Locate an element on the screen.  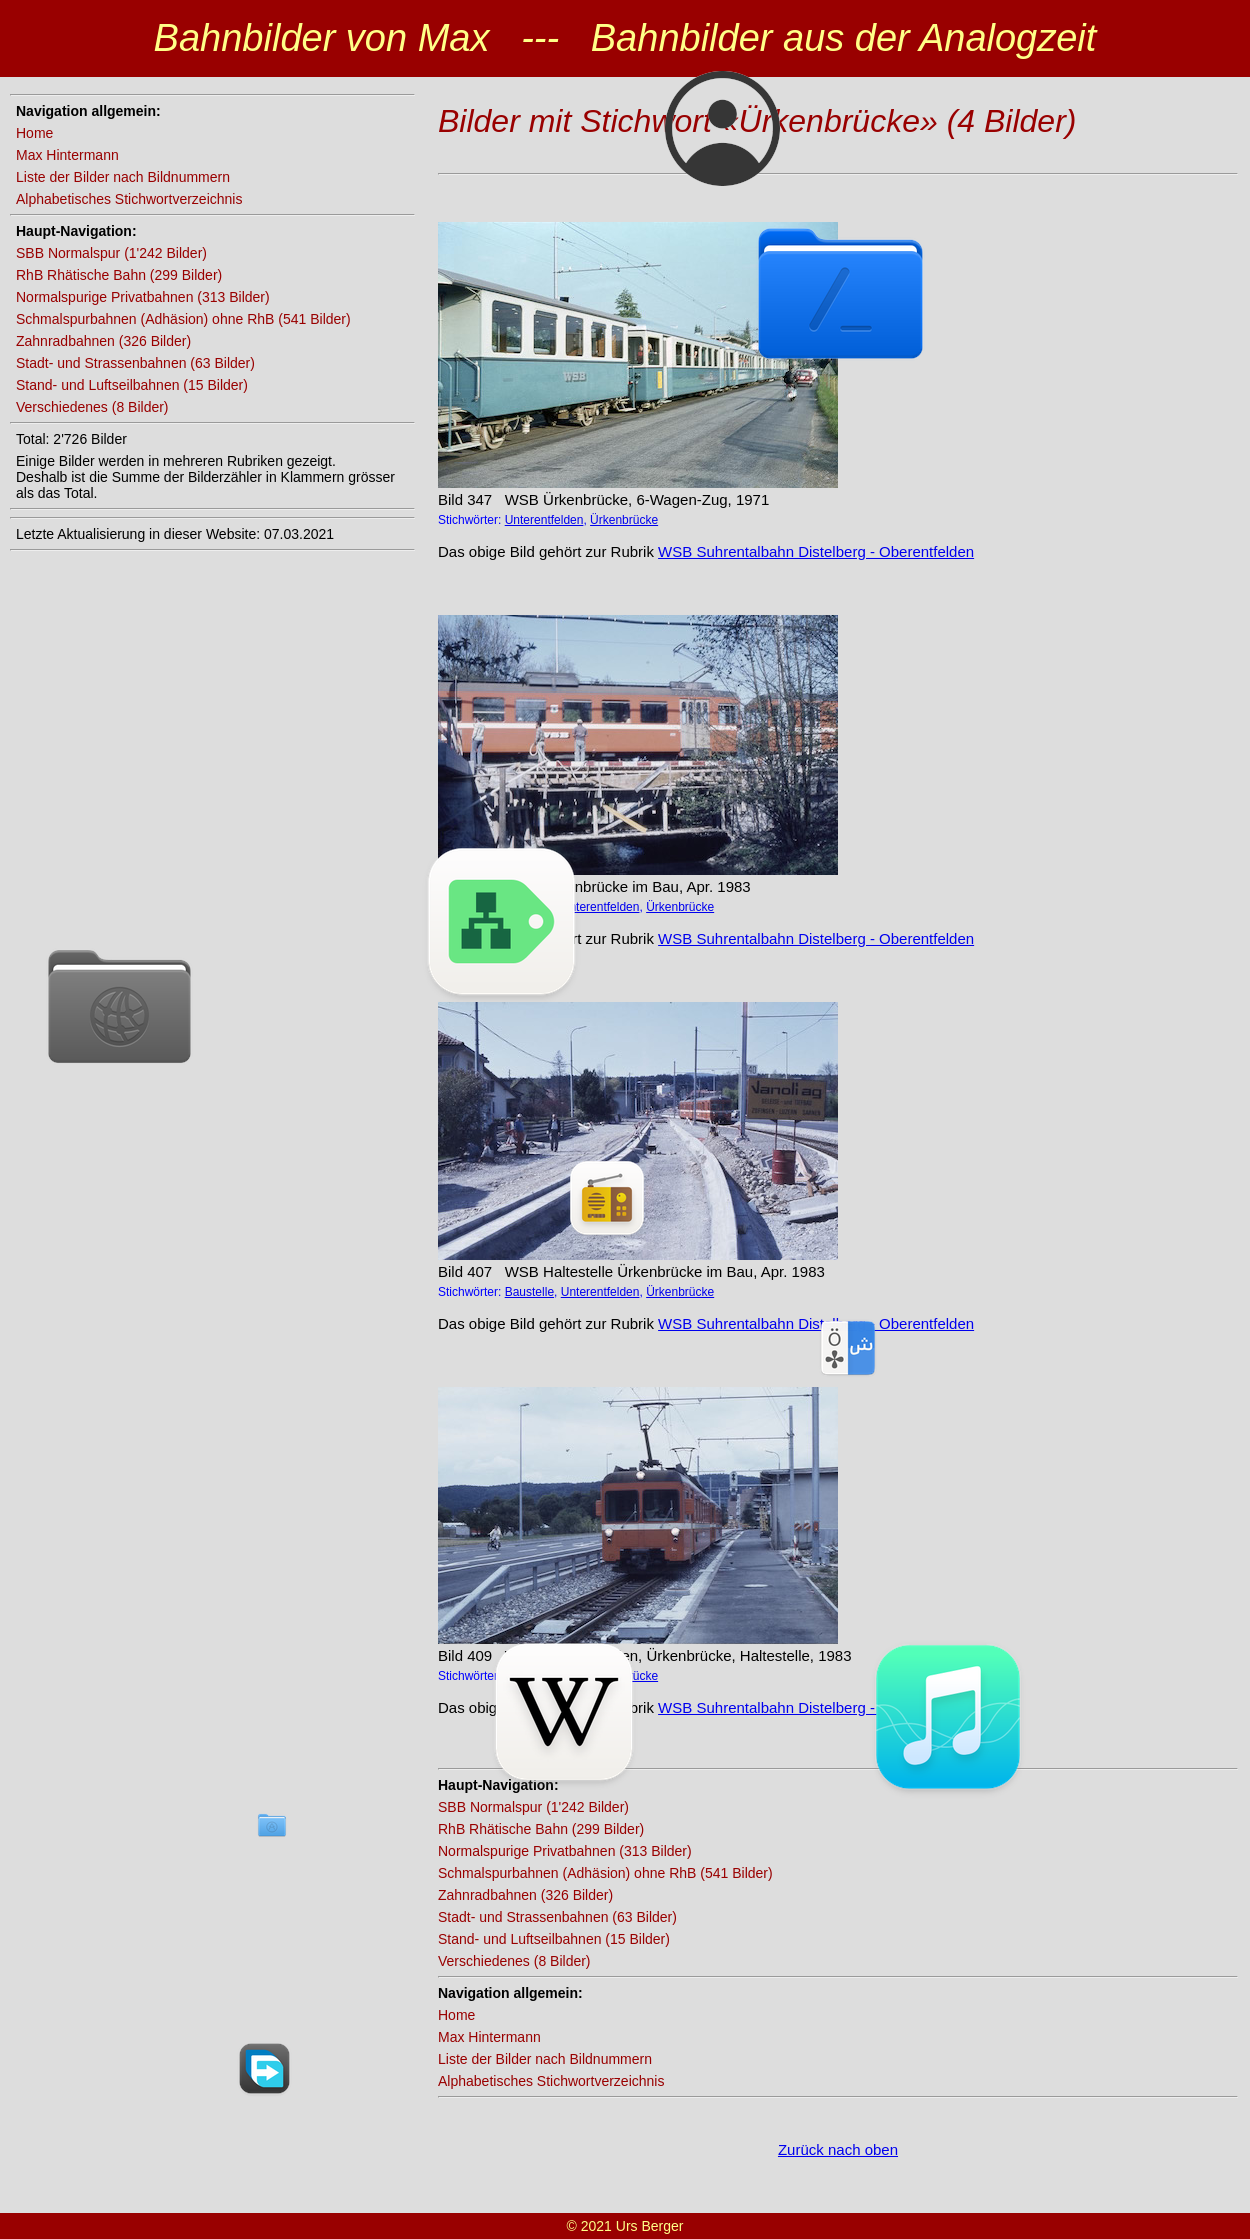
folder containing html or web files is located at coordinates (119, 1006).